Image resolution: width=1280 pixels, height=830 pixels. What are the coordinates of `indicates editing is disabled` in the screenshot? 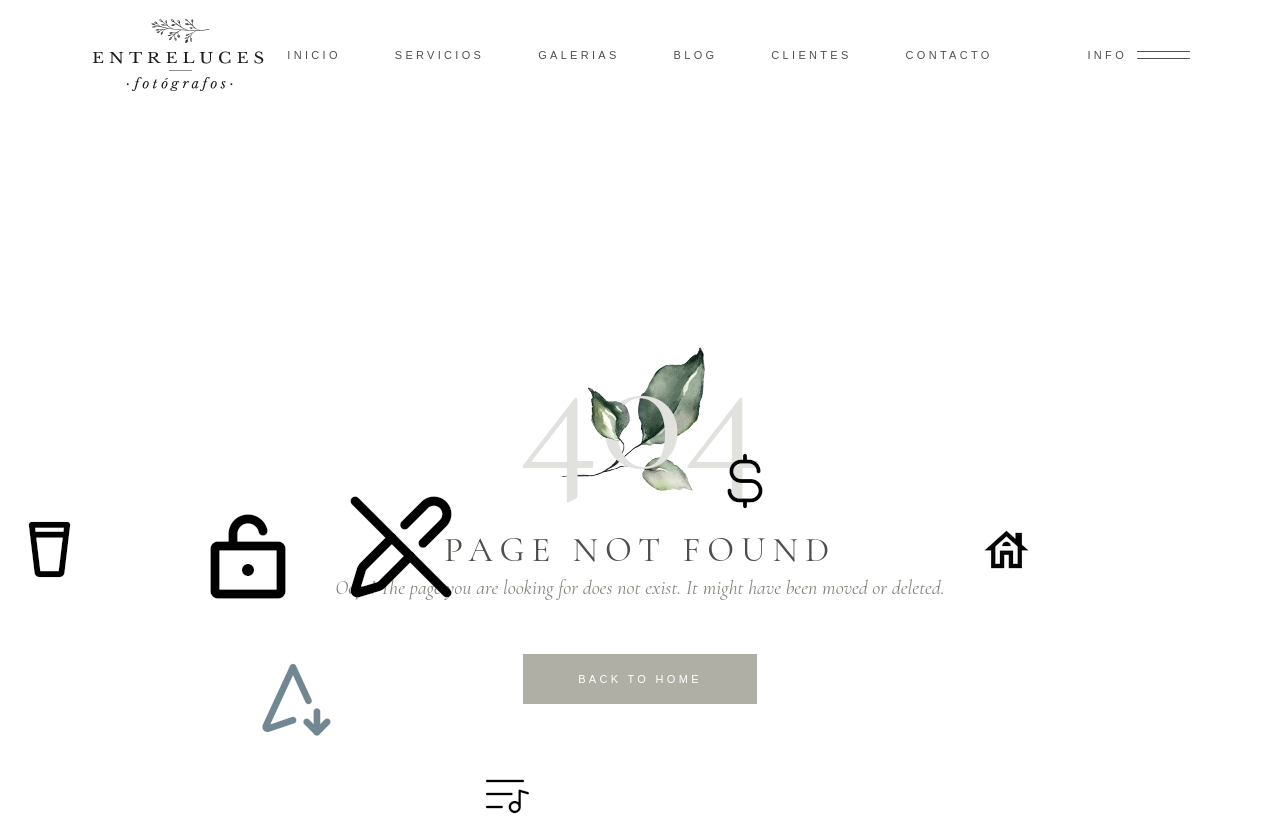 It's located at (401, 547).